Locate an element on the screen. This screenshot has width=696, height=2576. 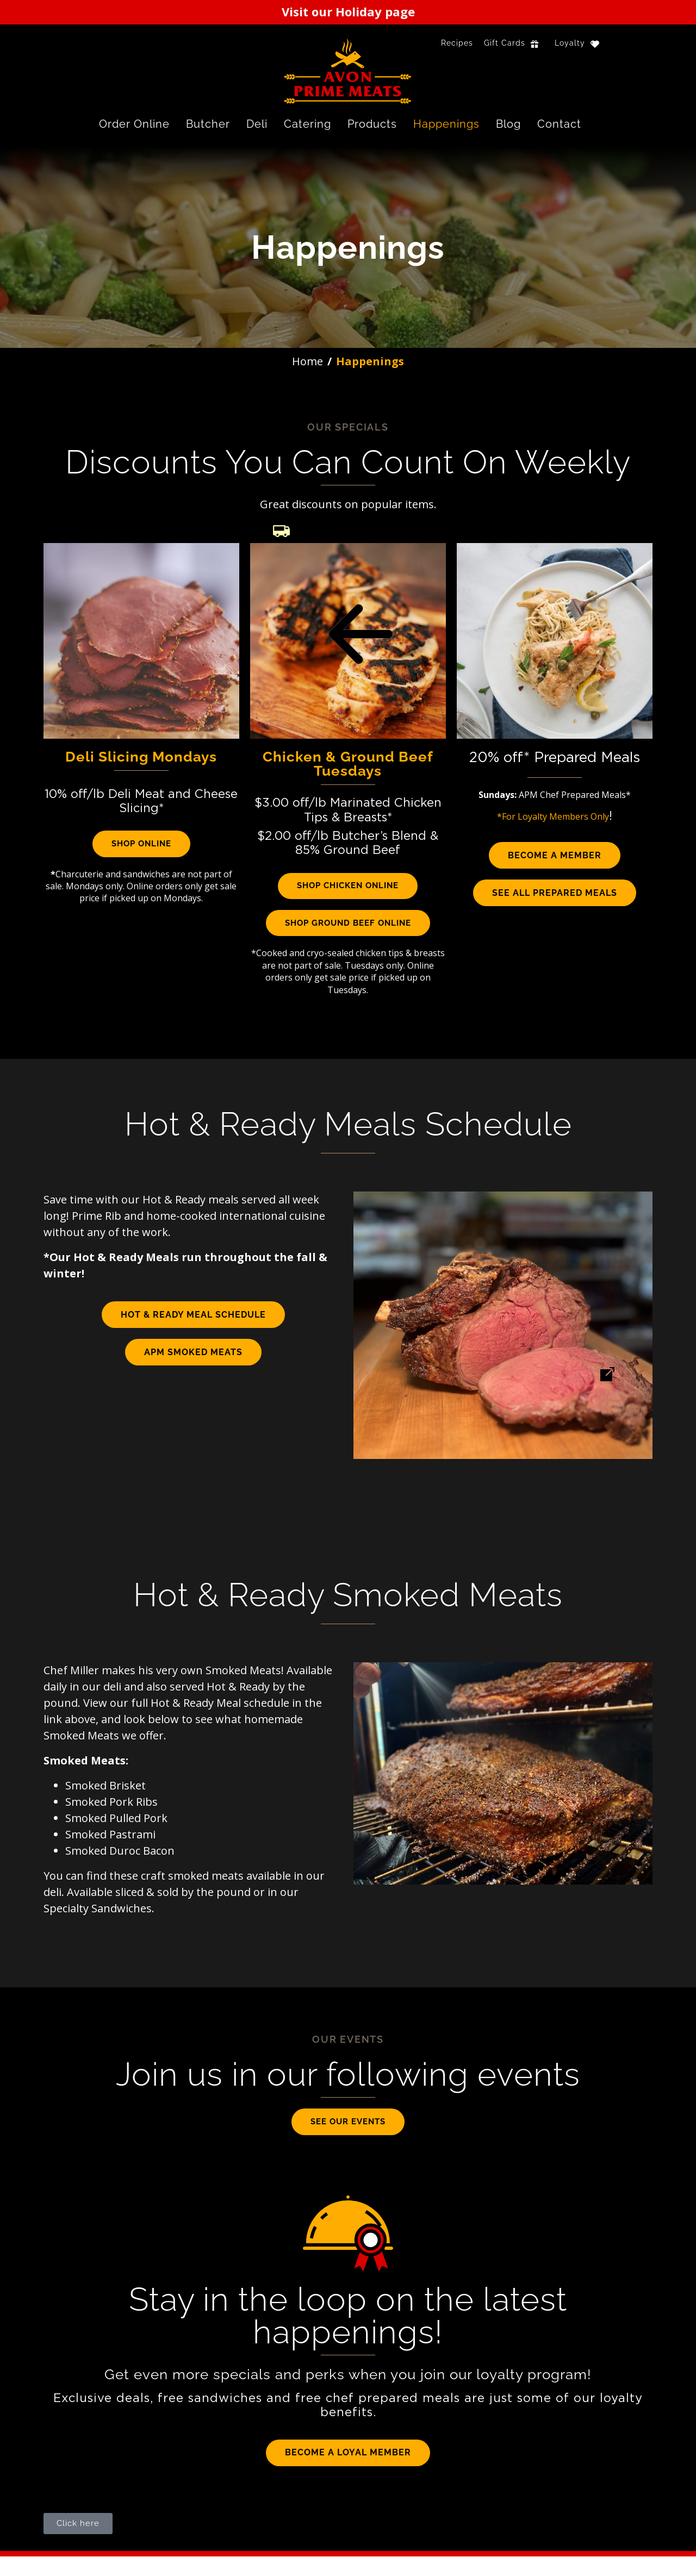
open link in new tab or window is located at coordinates (607, 1374).